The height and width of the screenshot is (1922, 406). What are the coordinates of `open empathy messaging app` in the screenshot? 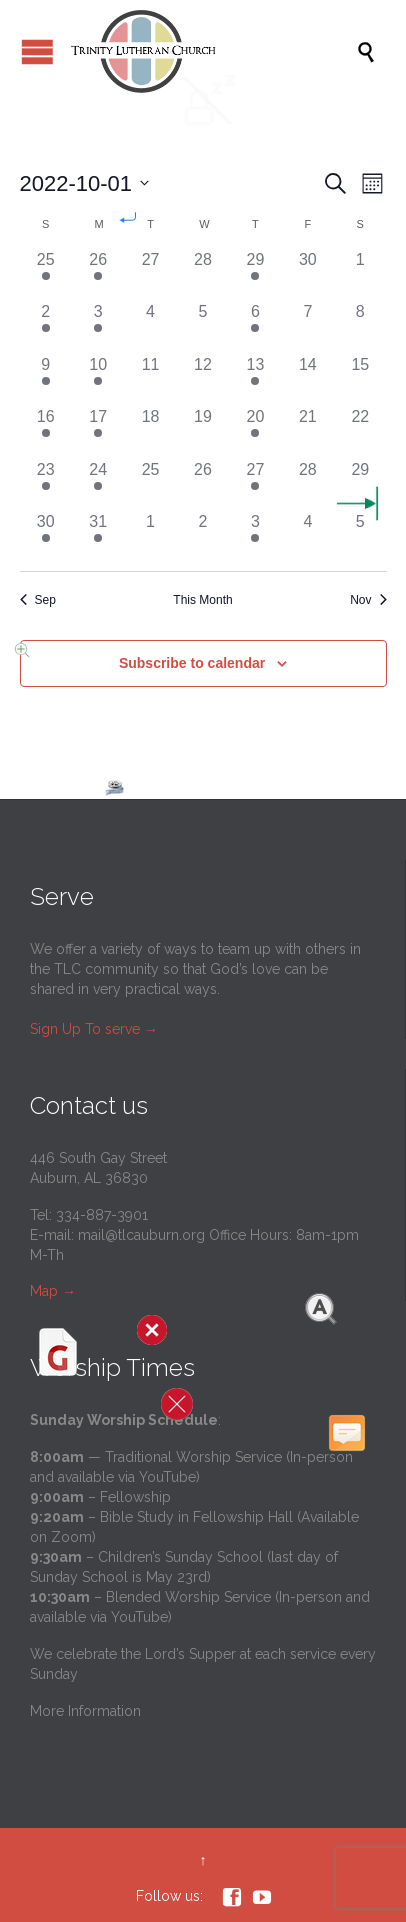 It's located at (347, 1433).